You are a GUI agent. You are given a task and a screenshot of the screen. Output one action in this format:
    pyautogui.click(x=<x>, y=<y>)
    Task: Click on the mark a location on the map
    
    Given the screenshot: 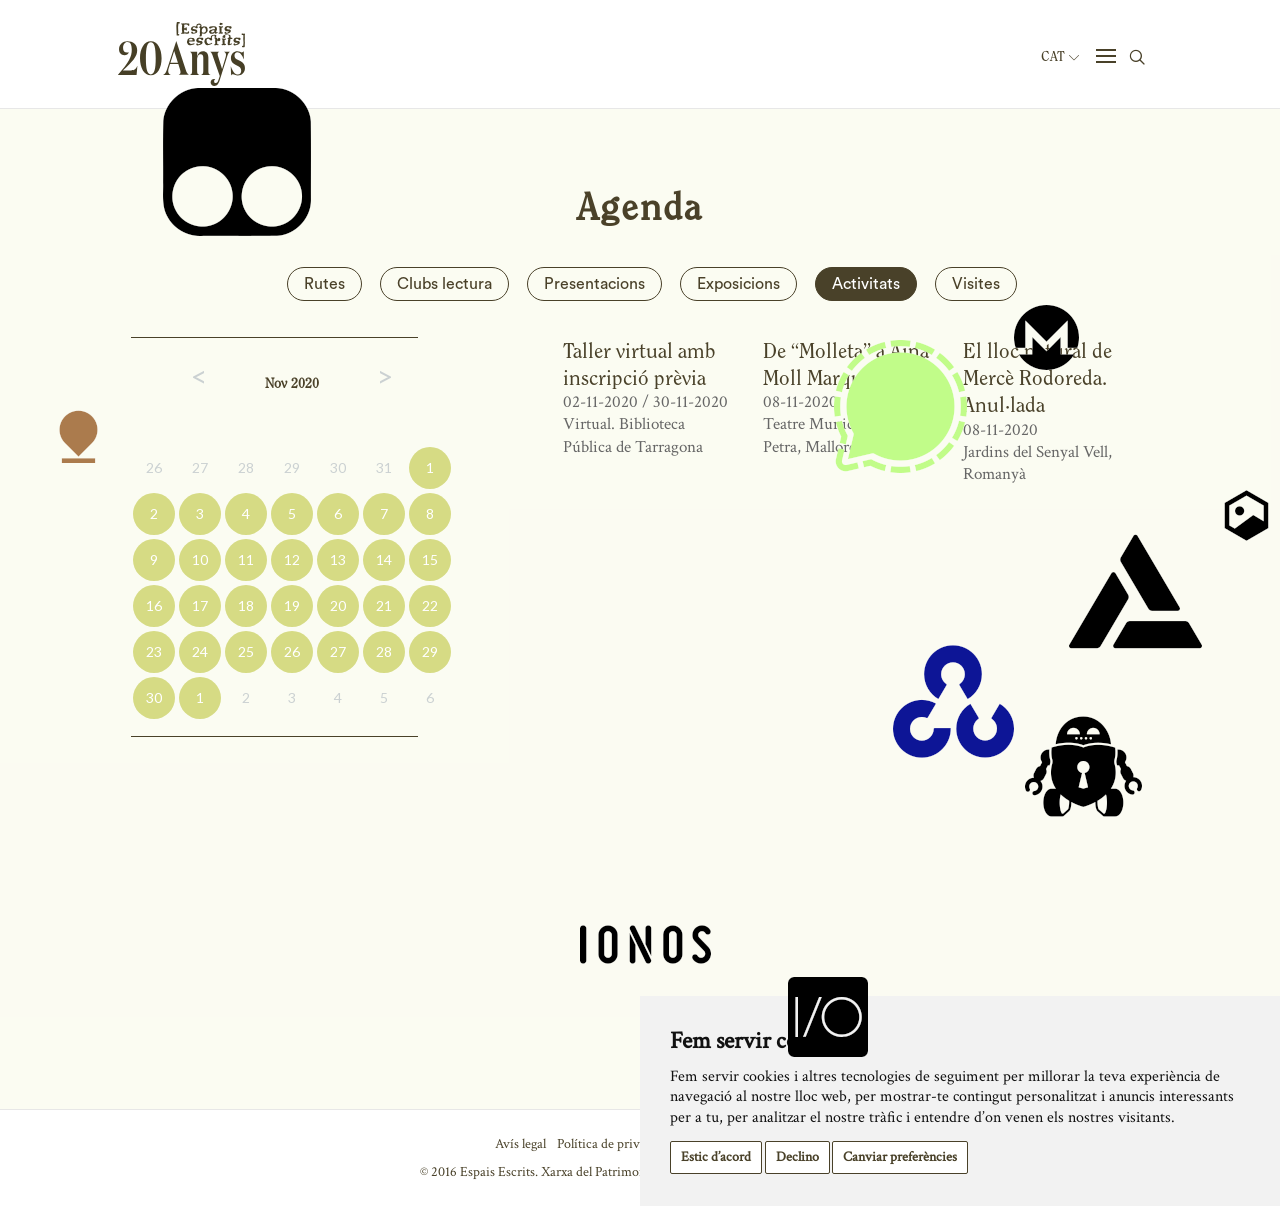 What is the action you would take?
    pyautogui.click(x=78, y=434)
    